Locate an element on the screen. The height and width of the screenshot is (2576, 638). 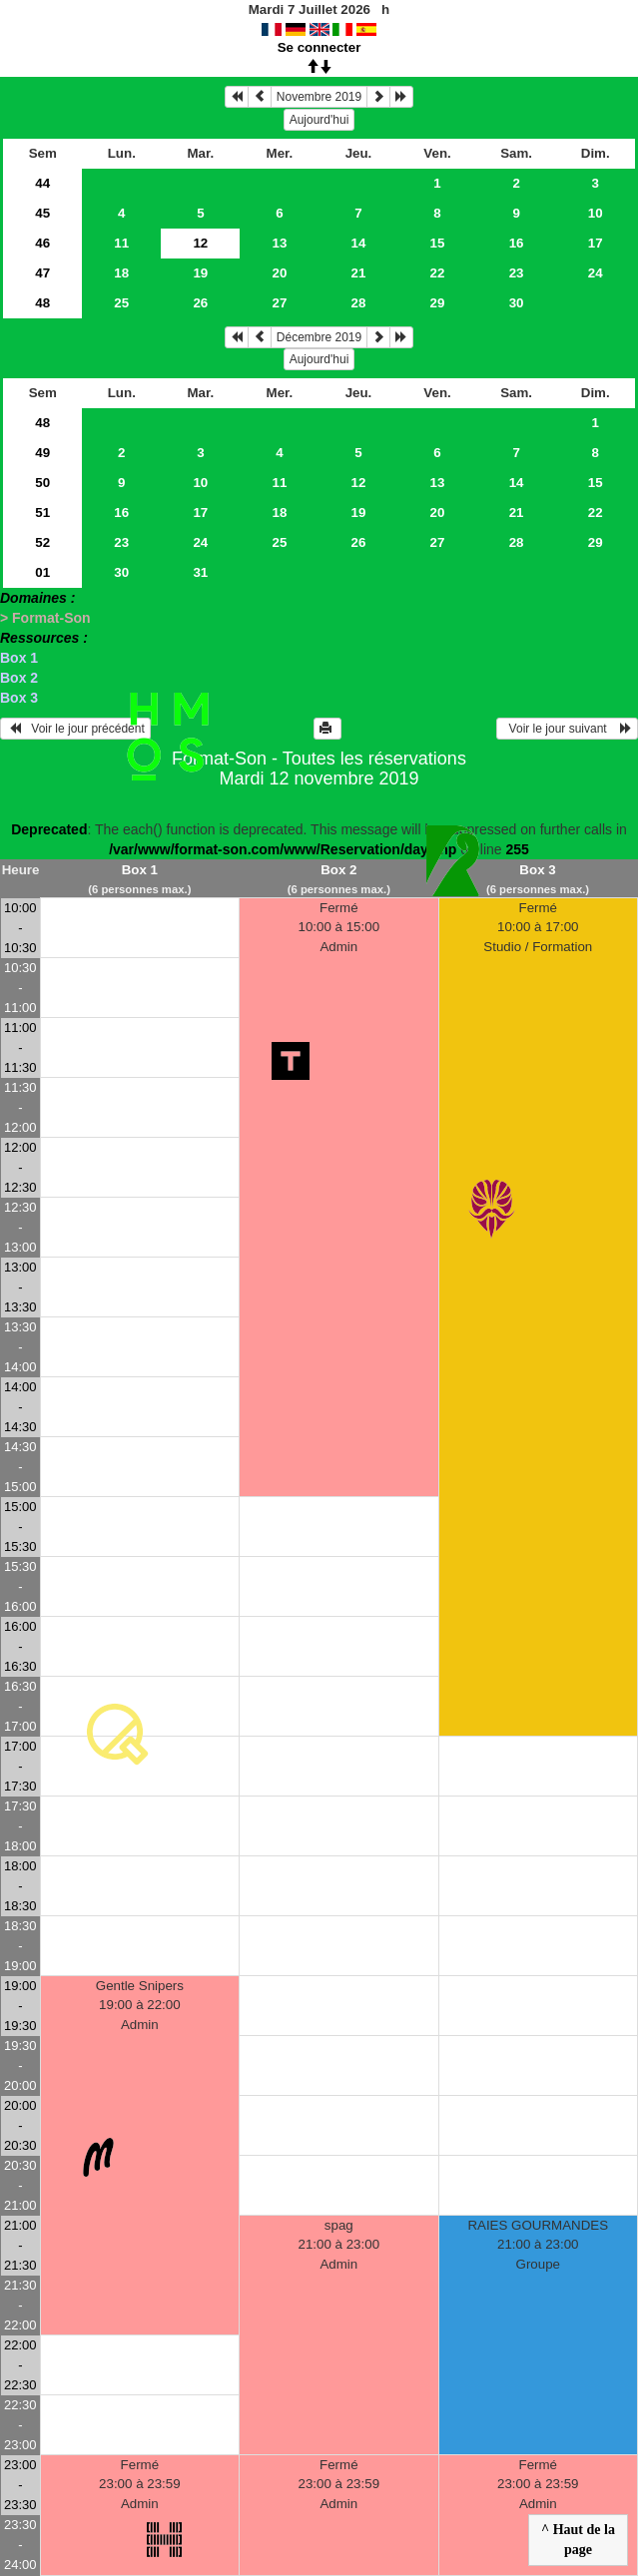
harmonyos operating system logo is located at coordinates (168, 737).